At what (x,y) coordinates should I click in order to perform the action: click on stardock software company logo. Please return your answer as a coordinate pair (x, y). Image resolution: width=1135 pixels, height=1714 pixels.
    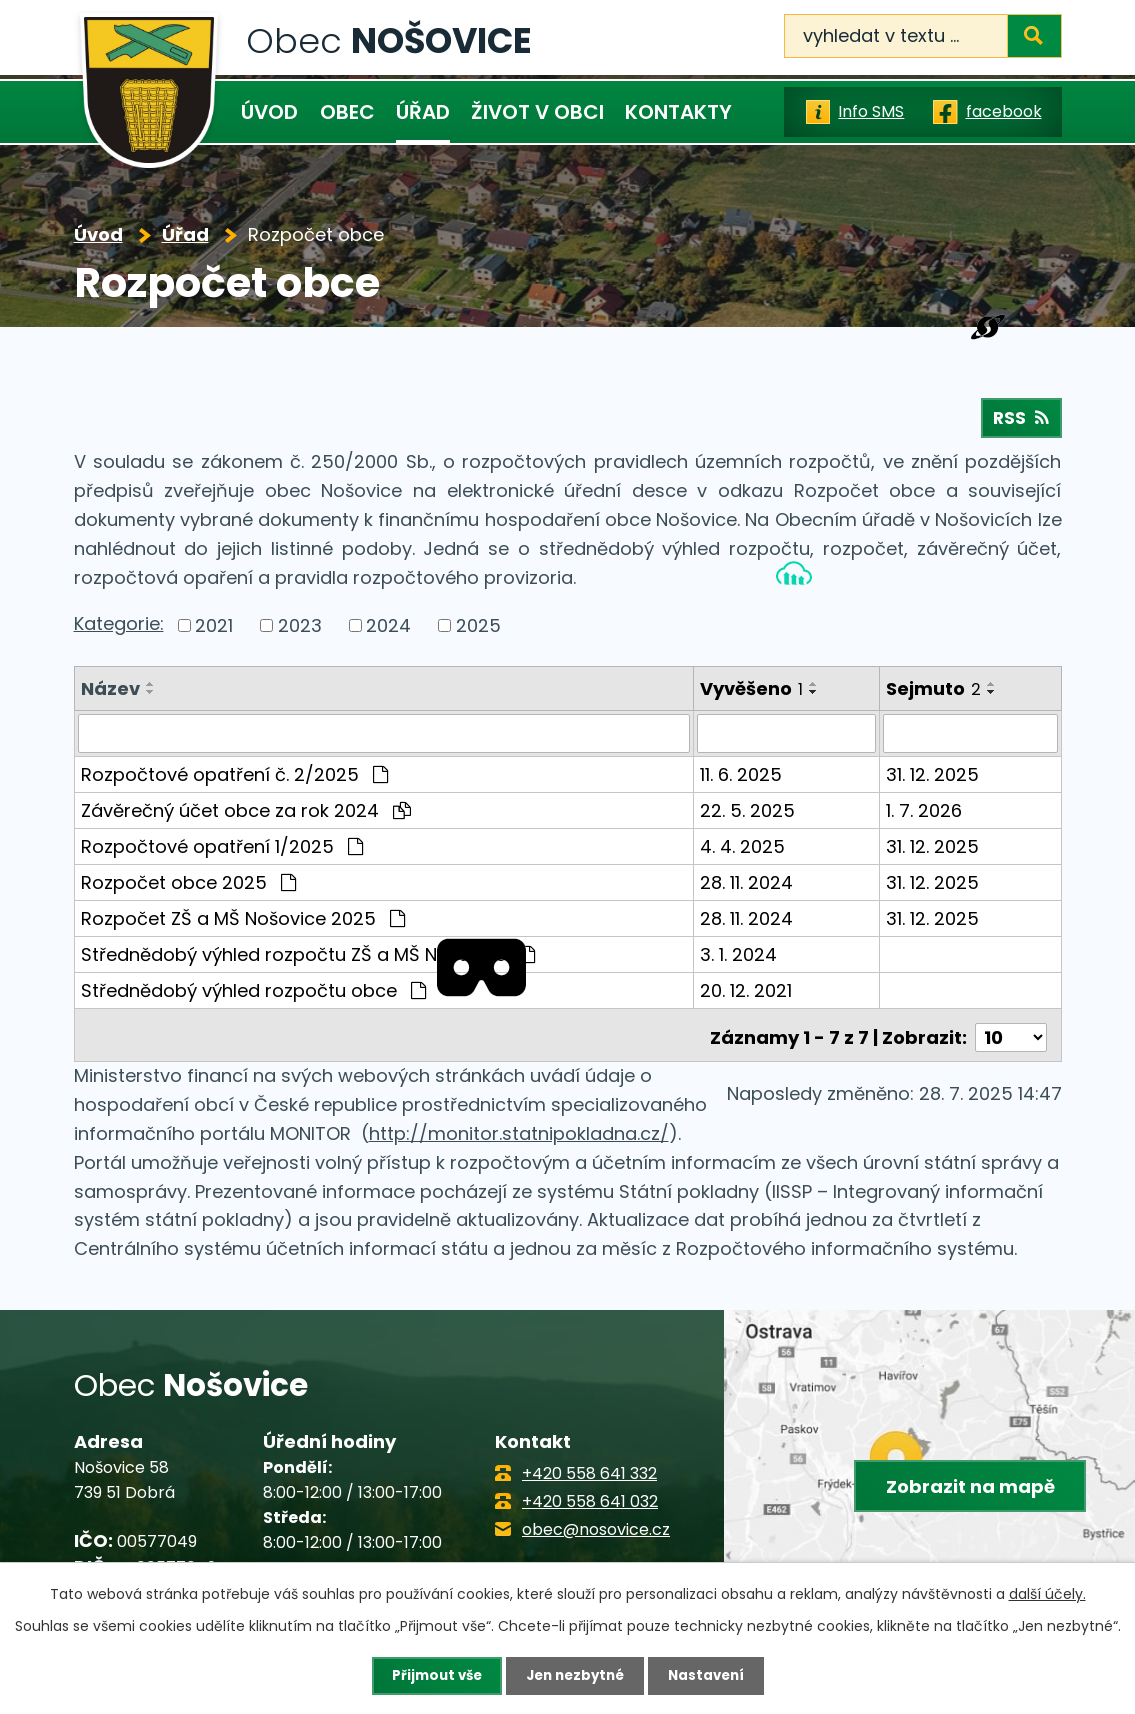
    Looking at the image, I should click on (988, 327).